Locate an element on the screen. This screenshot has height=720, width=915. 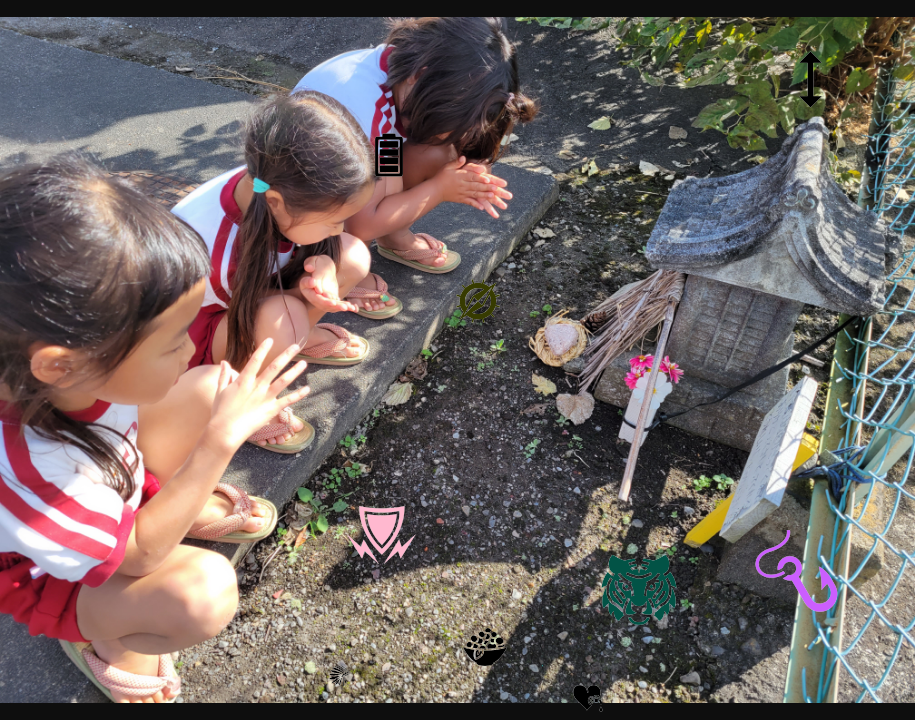
activate power shield or energy protection is located at coordinates (381, 532).